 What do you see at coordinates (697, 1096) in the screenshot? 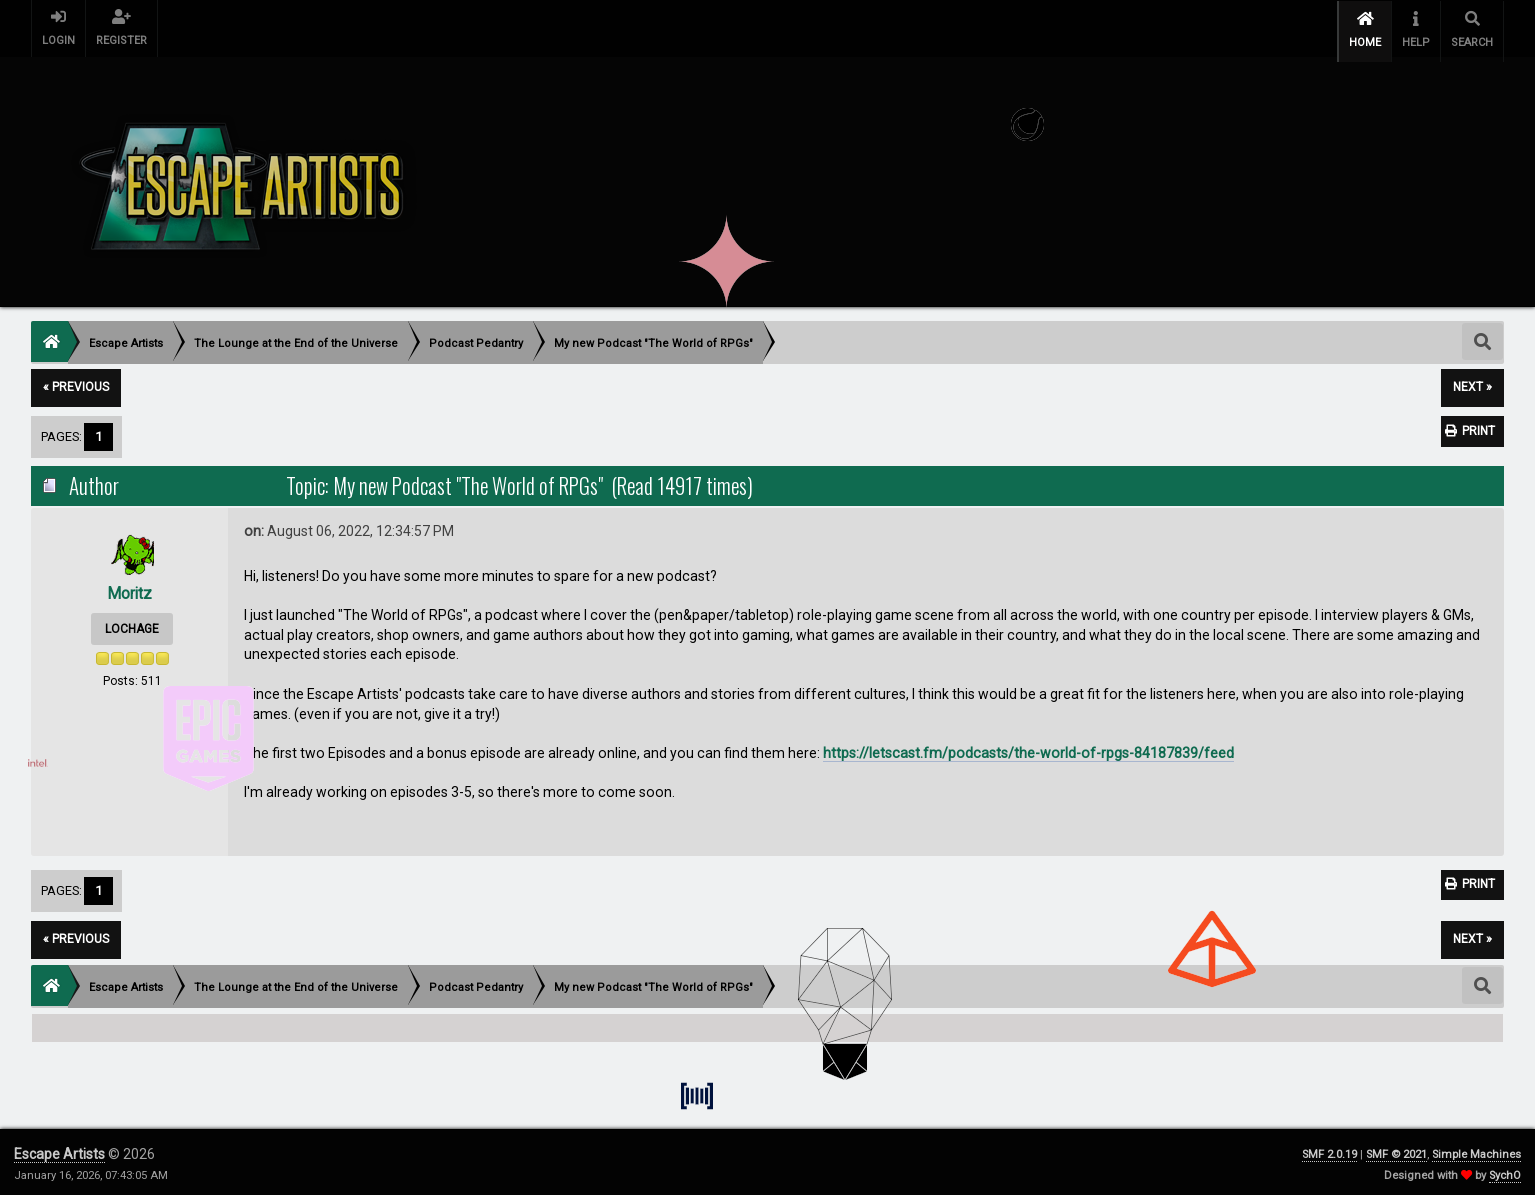
I see `visit papers with code website` at bounding box center [697, 1096].